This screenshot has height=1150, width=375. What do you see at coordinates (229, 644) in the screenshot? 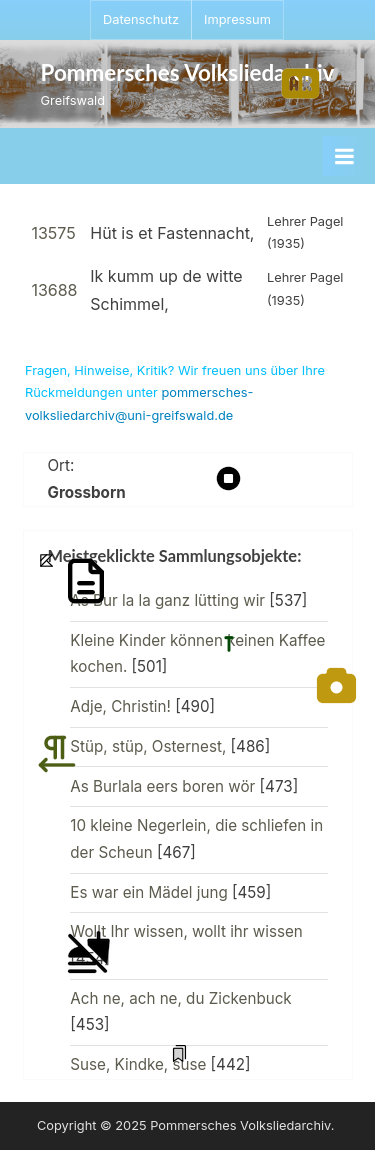
I see `text formatting option for title case` at bounding box center [229, 644].